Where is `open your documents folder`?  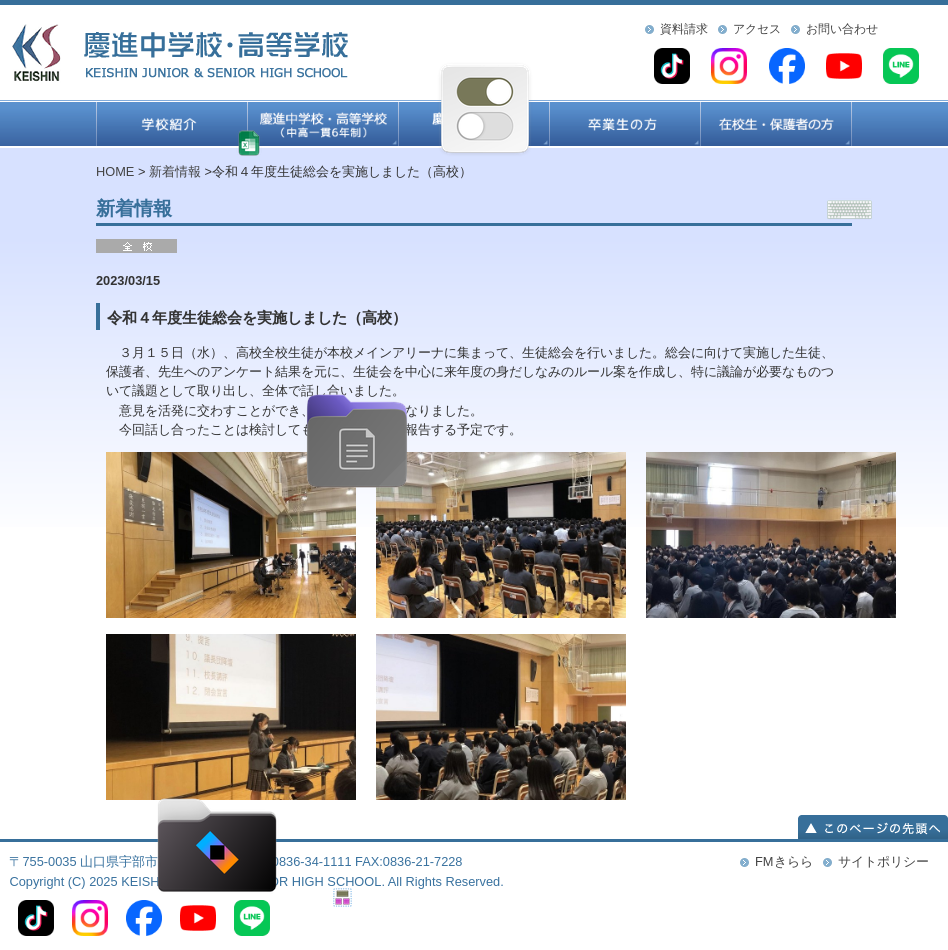 open your documents folder is located at coordinates (357, 441).